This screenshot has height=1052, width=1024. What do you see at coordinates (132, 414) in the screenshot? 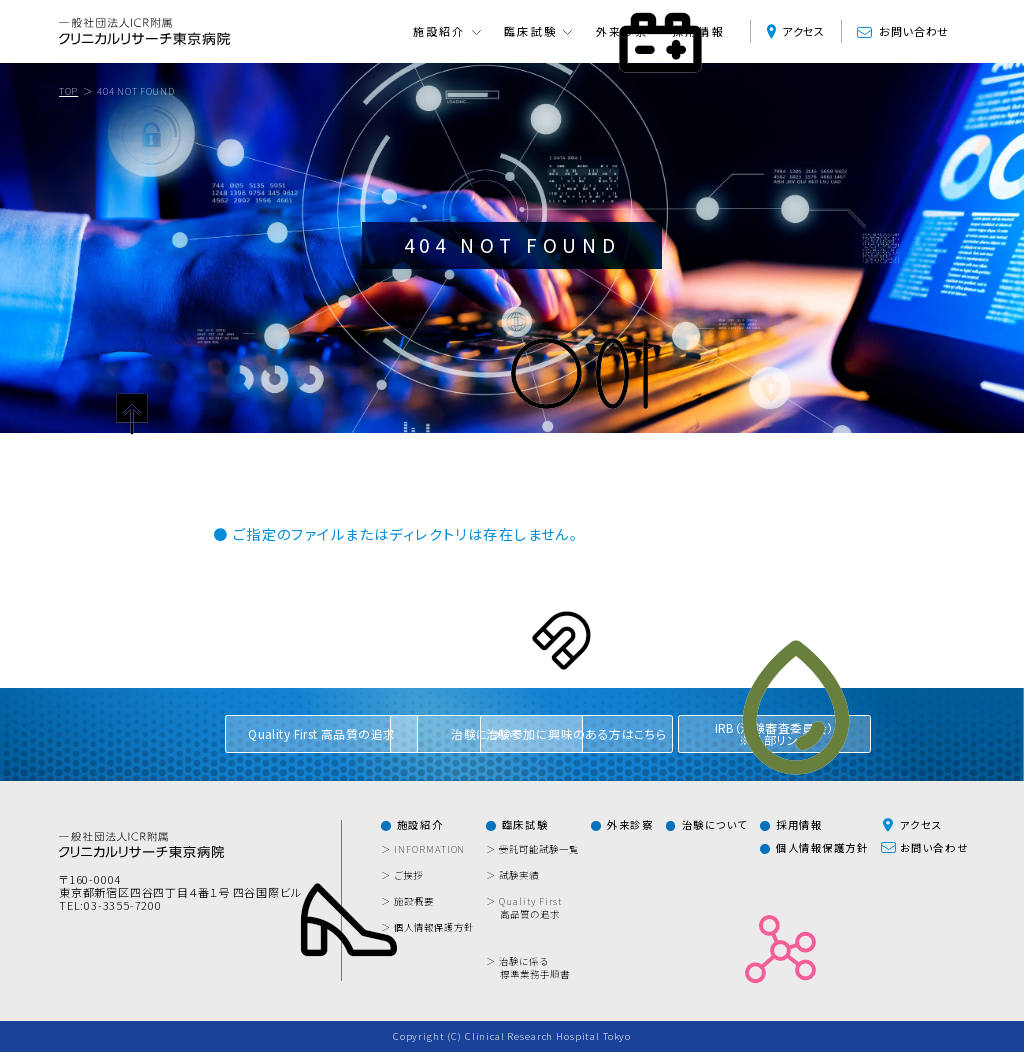
I see `upload or push content to a server` at bounding box center [132, 414].